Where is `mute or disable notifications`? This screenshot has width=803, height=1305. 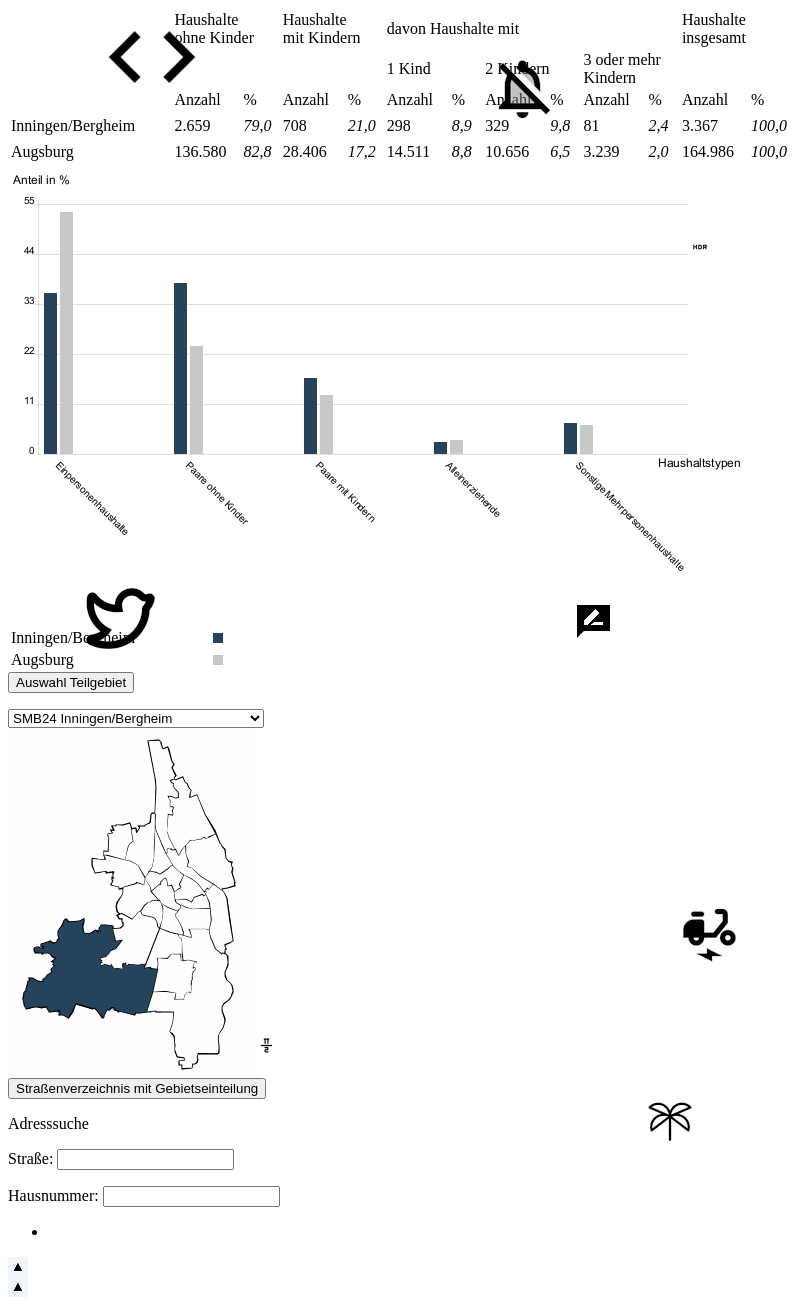 mute or disable notifications is located at coordinates (522, 88).